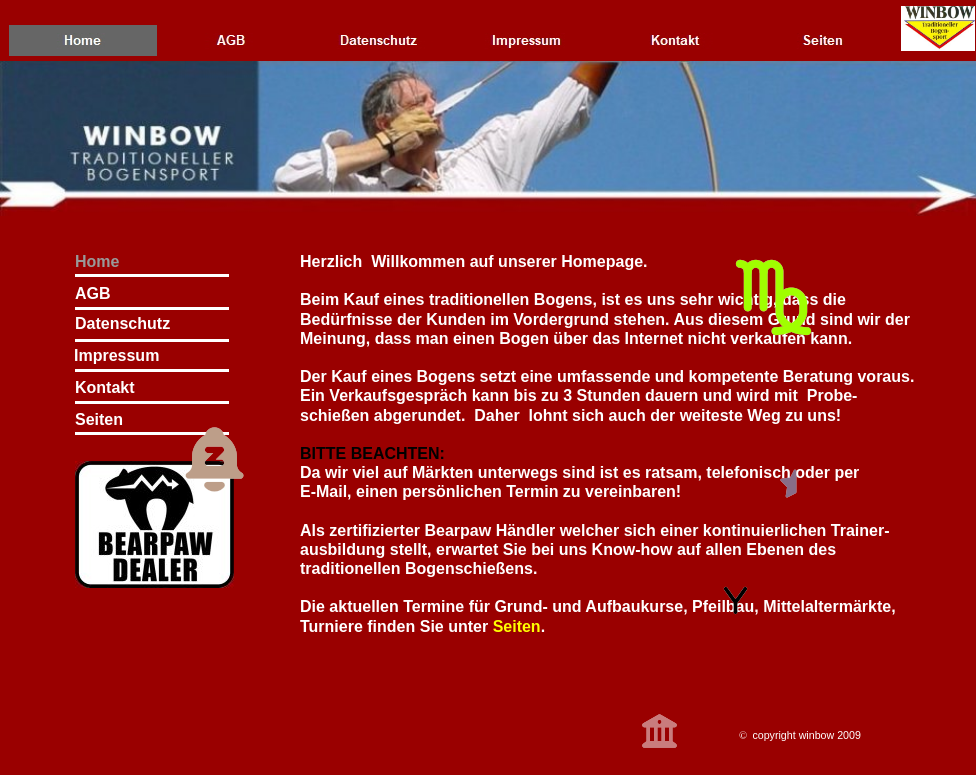 Image resolution: width=976 pixels, height=775 pixels. What do you see at coordinates (659, 730) in the screenshot?
I see `view nearby museums or cultural attractions` at bounding box center [659, 730].